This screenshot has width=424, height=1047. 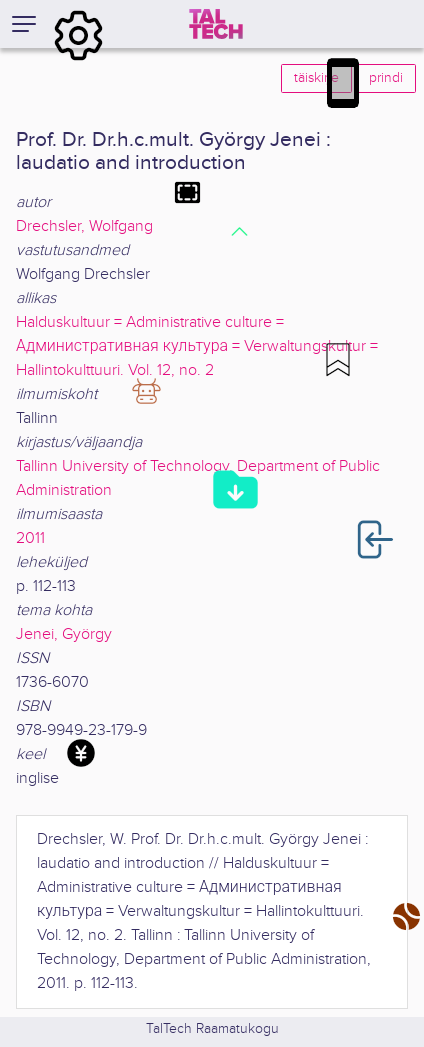 I want to click on access tennis or sports-related features, so click(x=406, y=916).